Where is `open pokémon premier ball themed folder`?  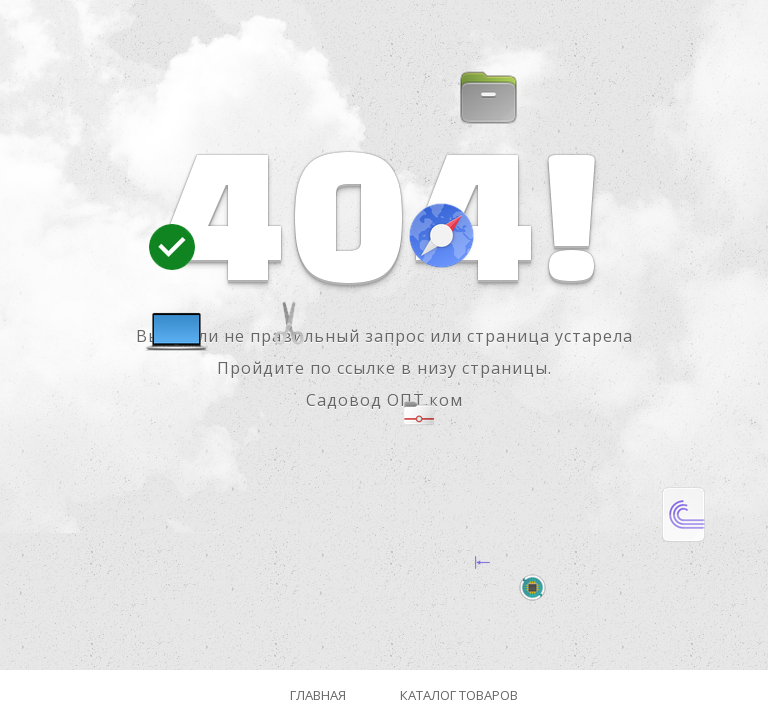
open pokémon premier ball themed folder is located at coordinates (419, 414).